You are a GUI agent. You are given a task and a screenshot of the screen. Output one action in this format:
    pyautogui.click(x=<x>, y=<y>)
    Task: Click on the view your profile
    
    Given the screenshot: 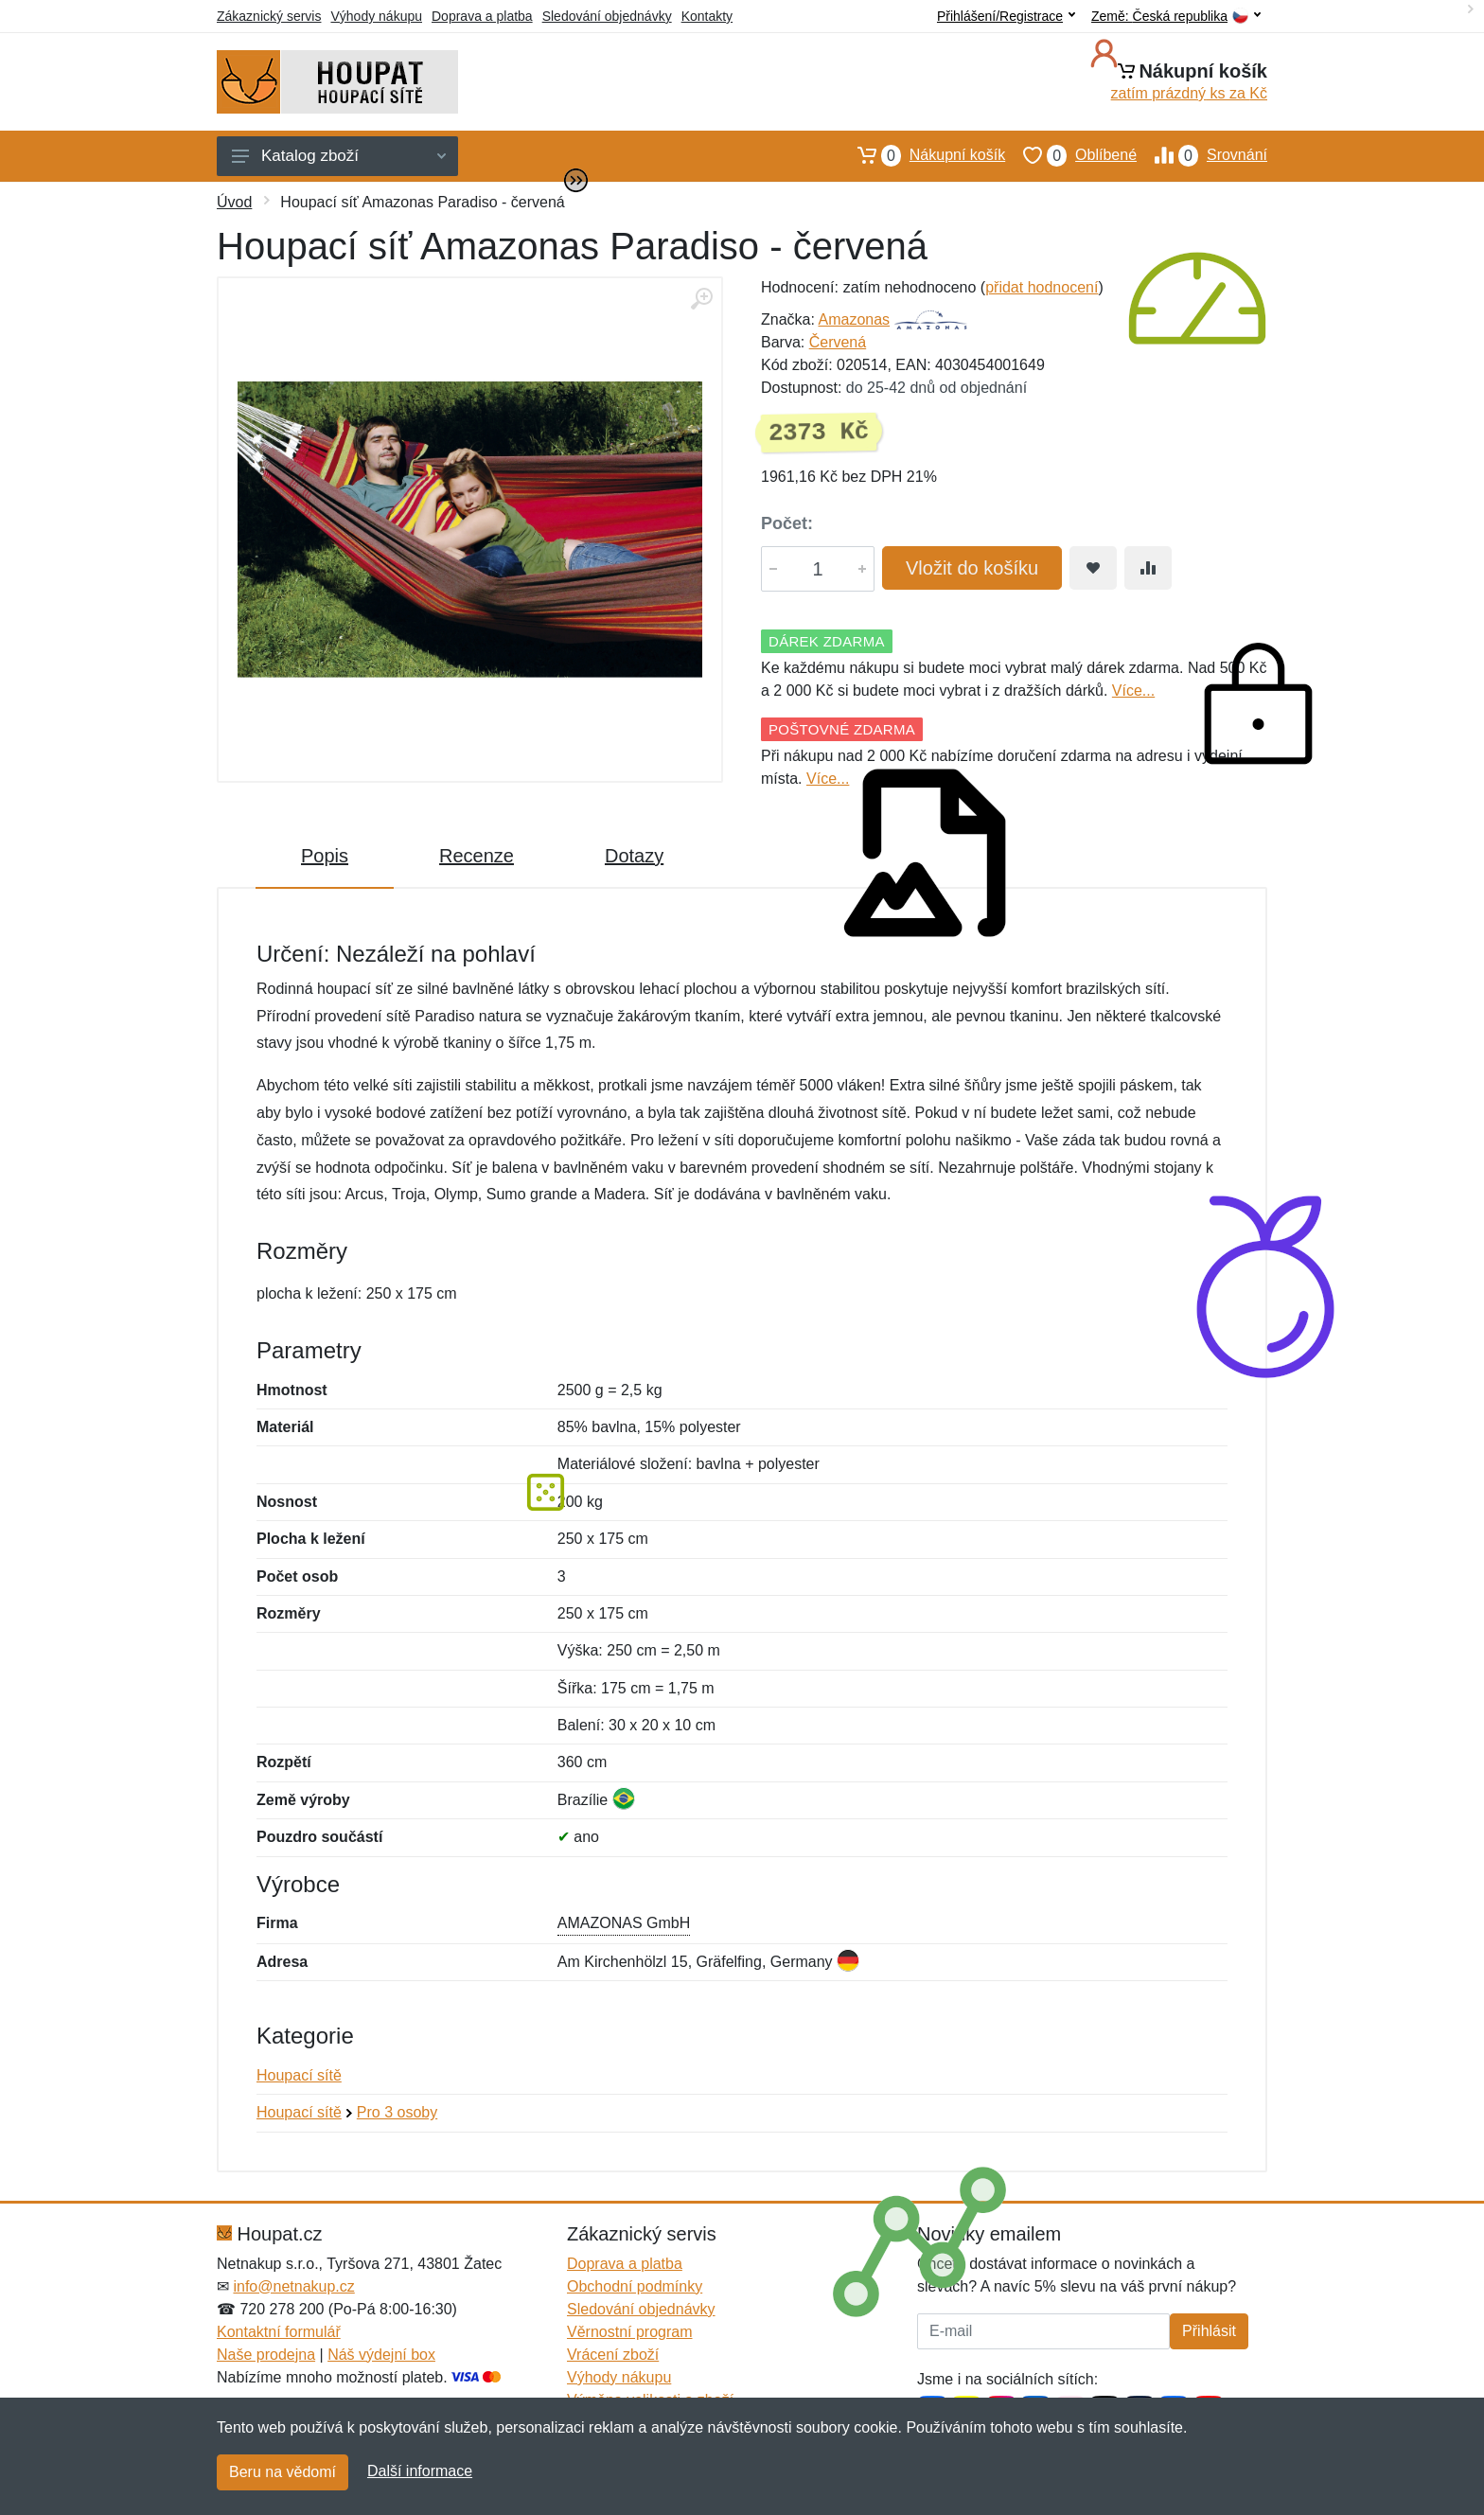 What is the action you would take?
    pyautogui.click(x=1104, y=54)
    